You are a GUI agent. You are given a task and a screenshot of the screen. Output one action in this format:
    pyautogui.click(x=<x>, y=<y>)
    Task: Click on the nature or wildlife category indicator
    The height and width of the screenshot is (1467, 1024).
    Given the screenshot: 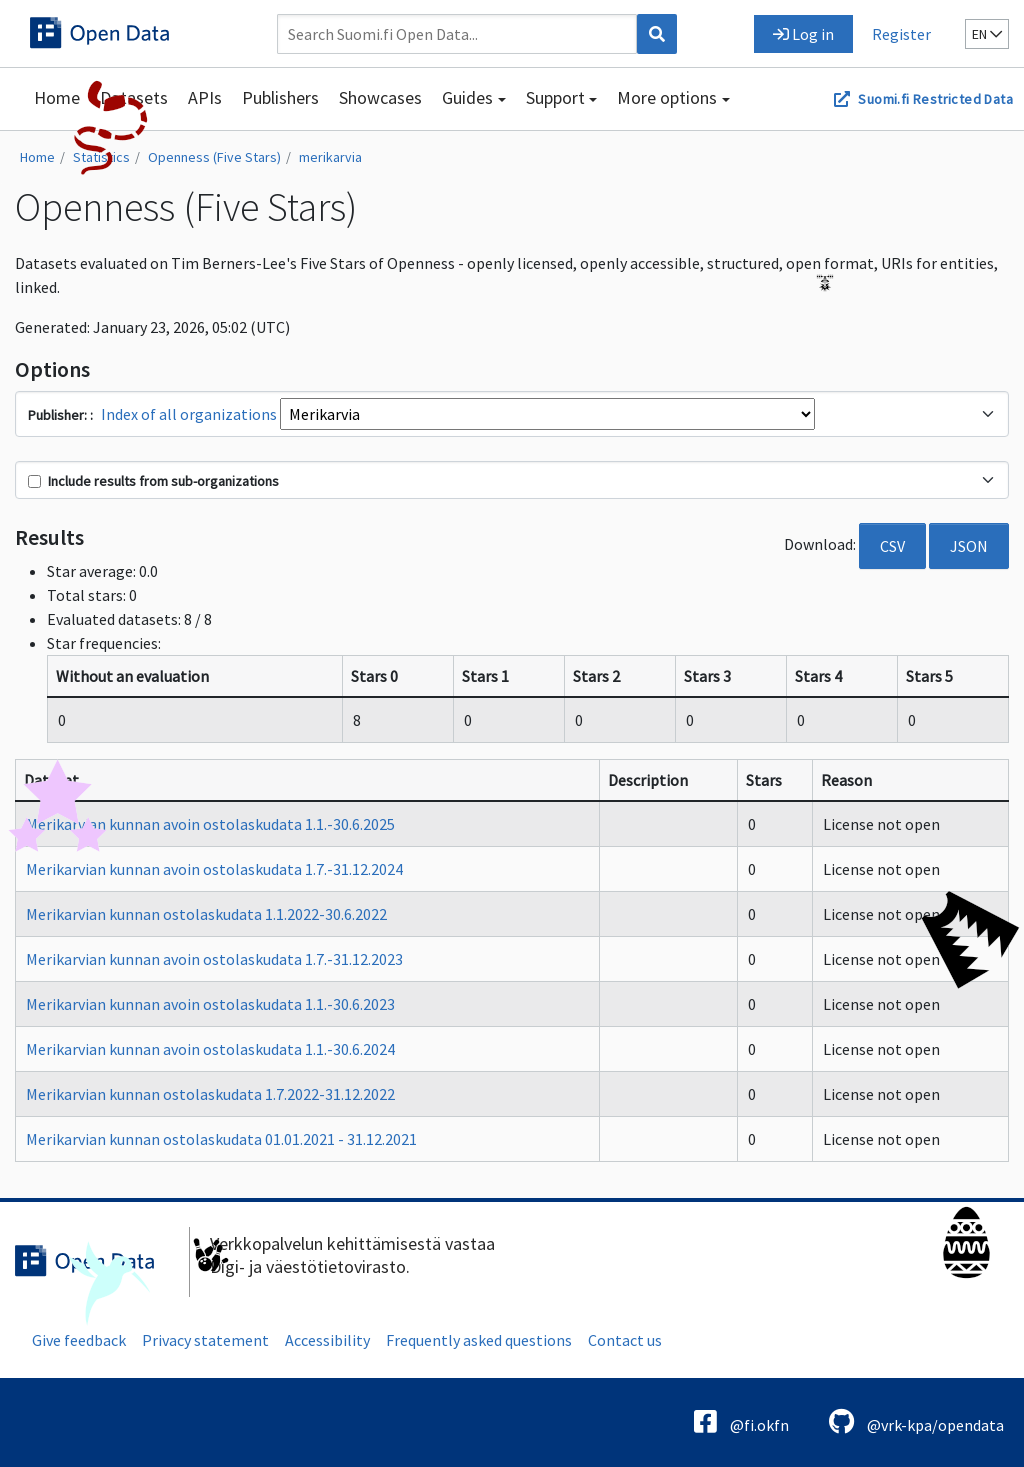 What is the action you would take?
    pyautogui.click(x=109, y=1283)
    